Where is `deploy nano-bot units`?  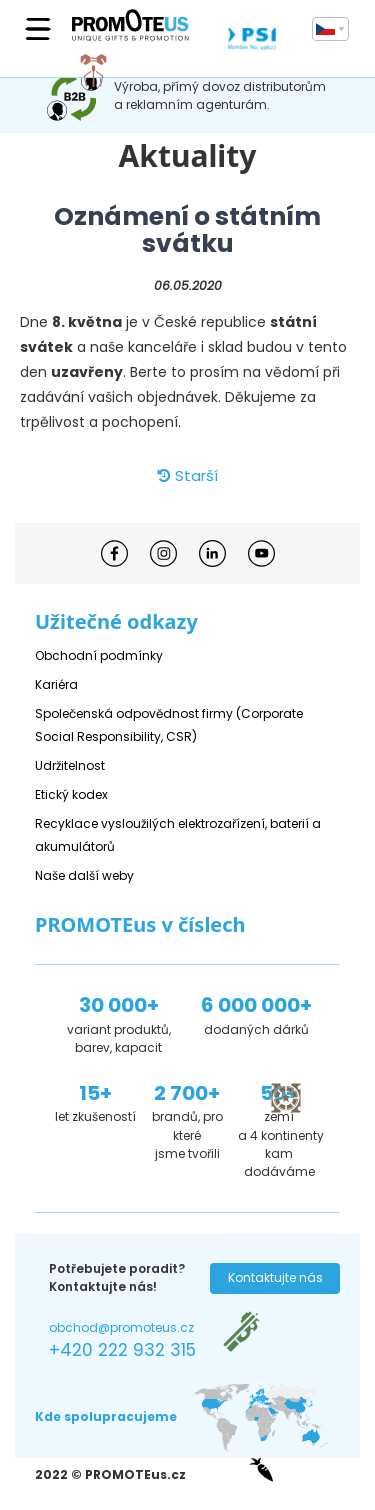
deploy nano-bot units is located at coordinates (93, 70).